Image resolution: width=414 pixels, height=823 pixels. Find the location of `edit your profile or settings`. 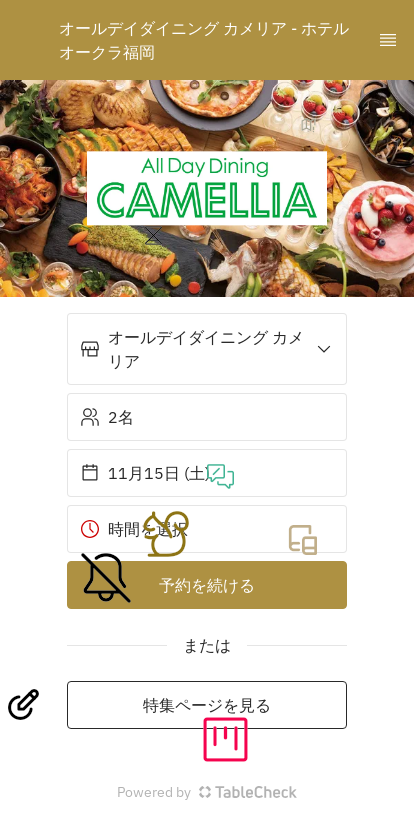

edit your profile or settings is located at coordinates (23, 704).